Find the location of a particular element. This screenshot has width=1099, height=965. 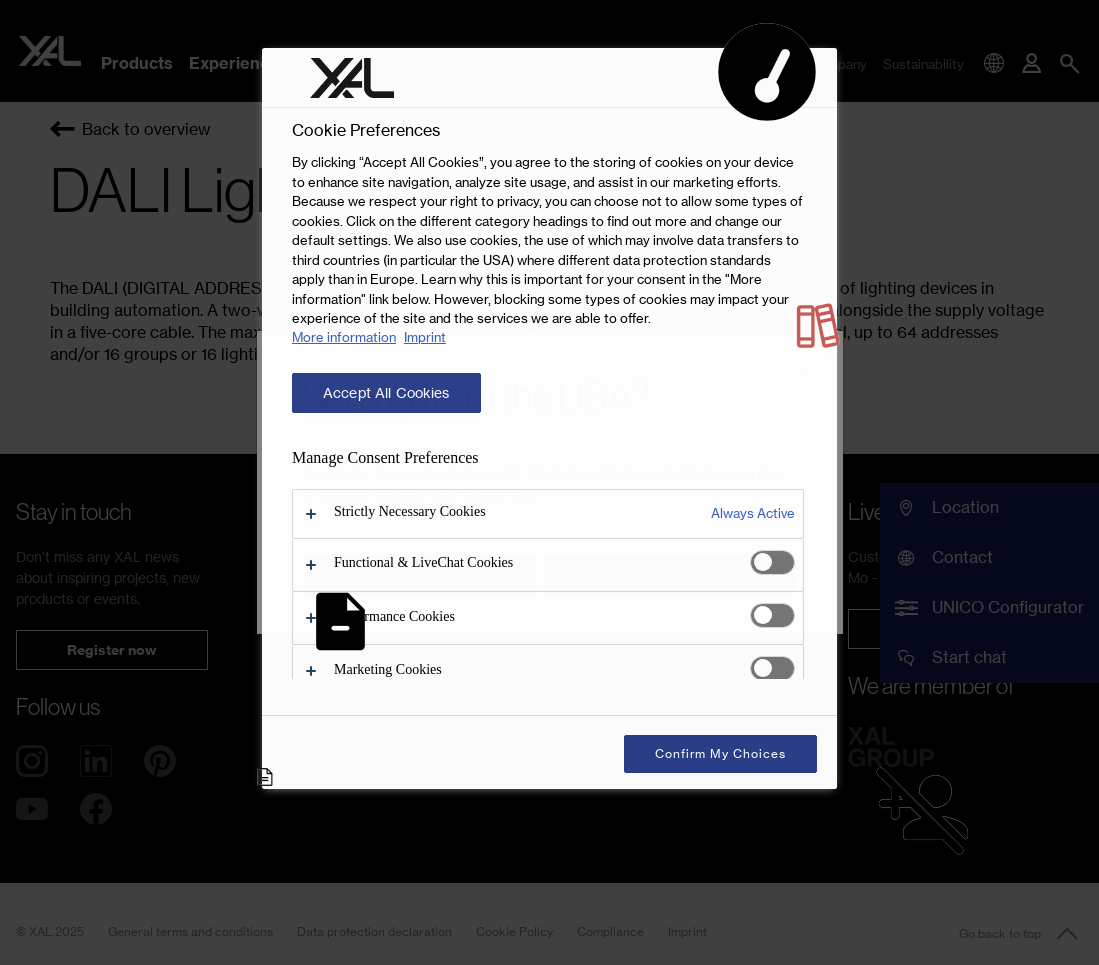

remove content from a file is located at coordinates (340, 621).